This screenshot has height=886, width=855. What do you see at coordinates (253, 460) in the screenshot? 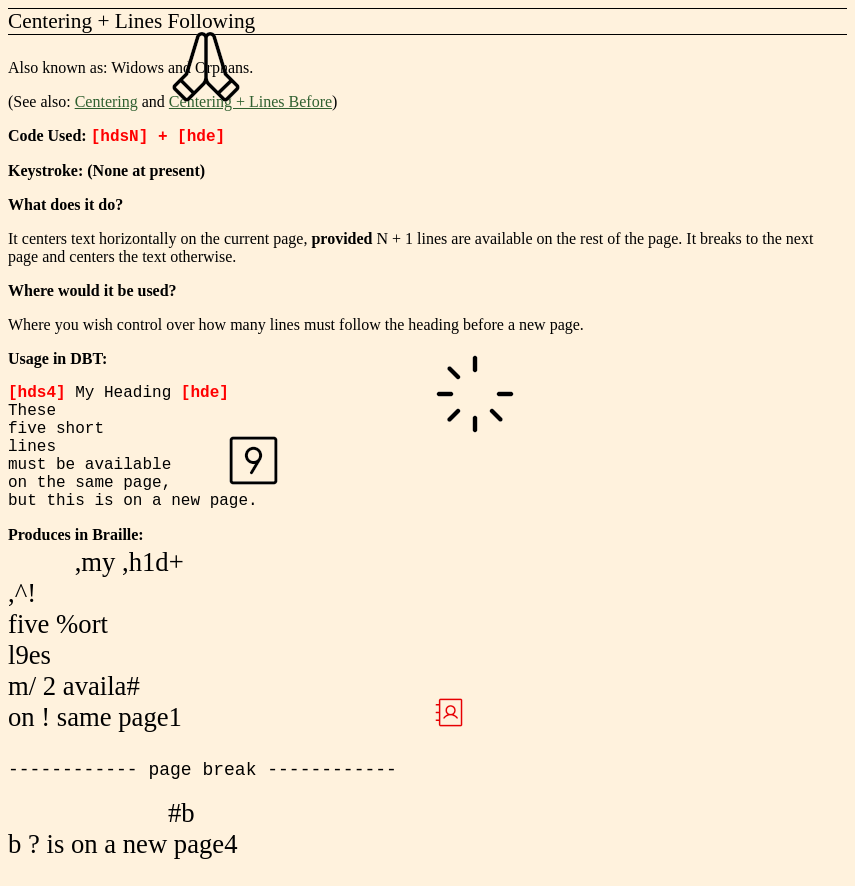
I see `select or input the number nine` at bounding box center [253, 460].